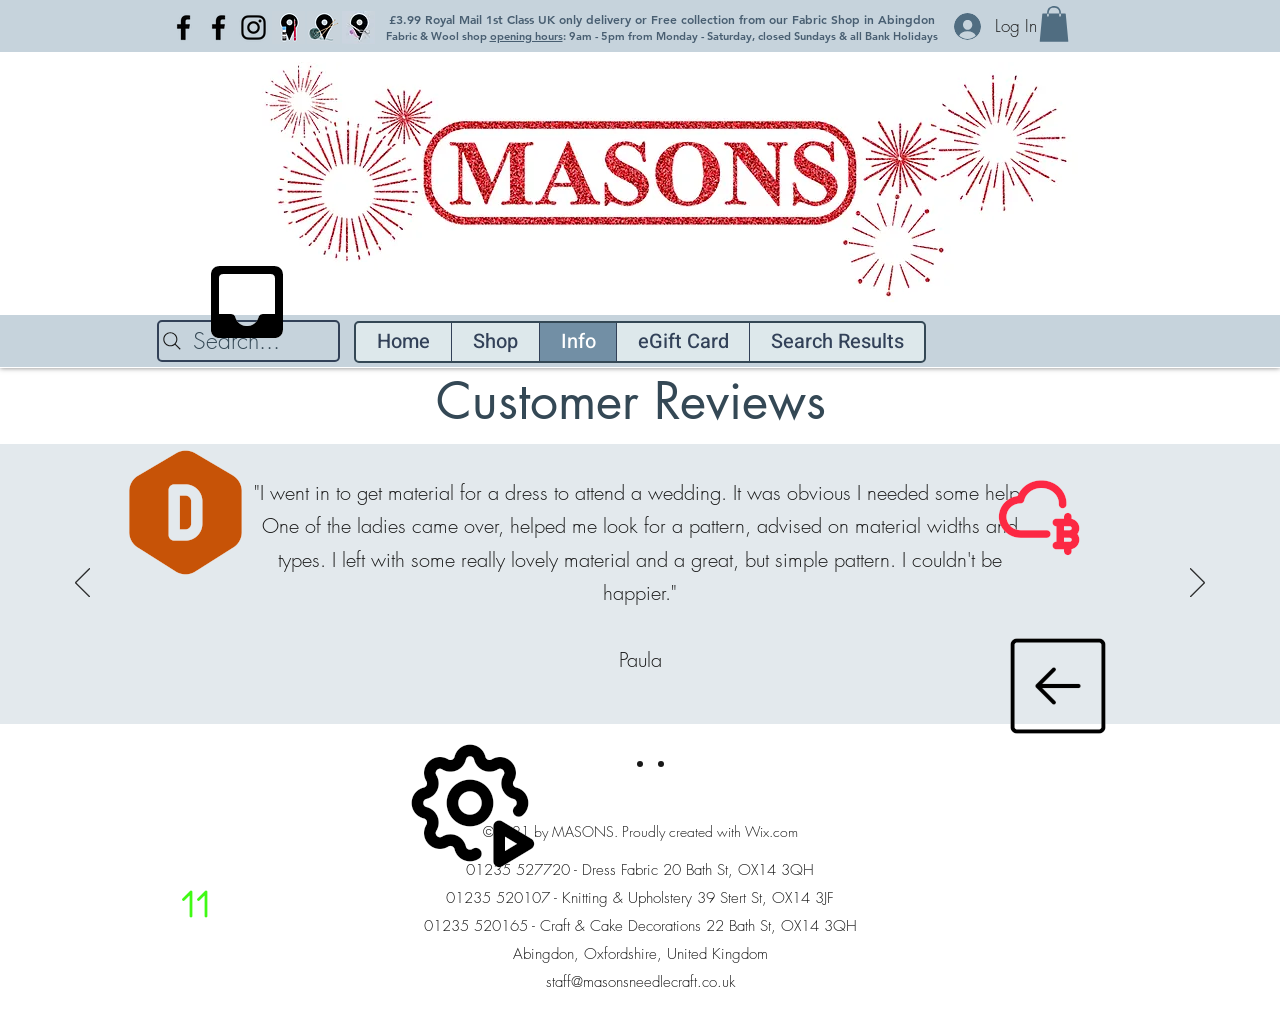 The height and width of the screenshot is (1011, 1280). What do you see at coordinates (247, 302) in the screenshot?
I see `access your inbox` at bounding box center [247, 302].